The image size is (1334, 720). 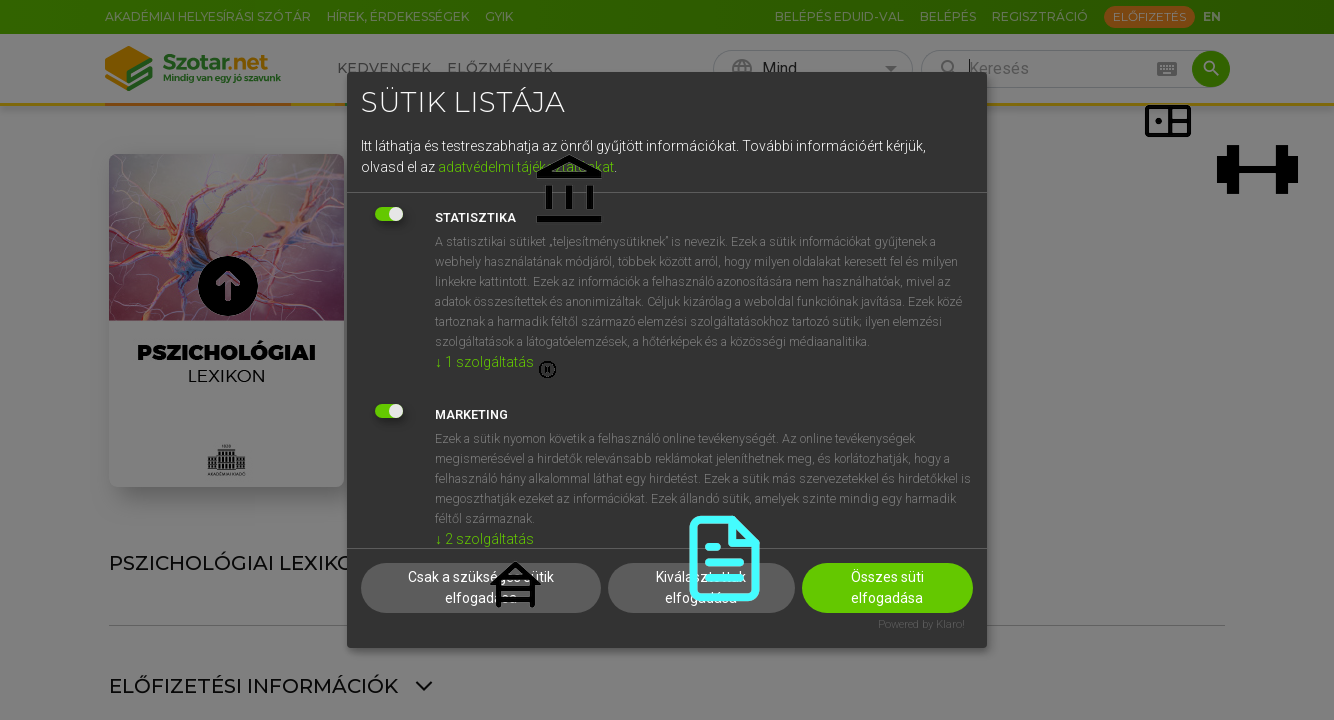 What do you see at coordinates (547, 369) in the screenshot?
I see `pause media playback` at bounding box center [547, 369].